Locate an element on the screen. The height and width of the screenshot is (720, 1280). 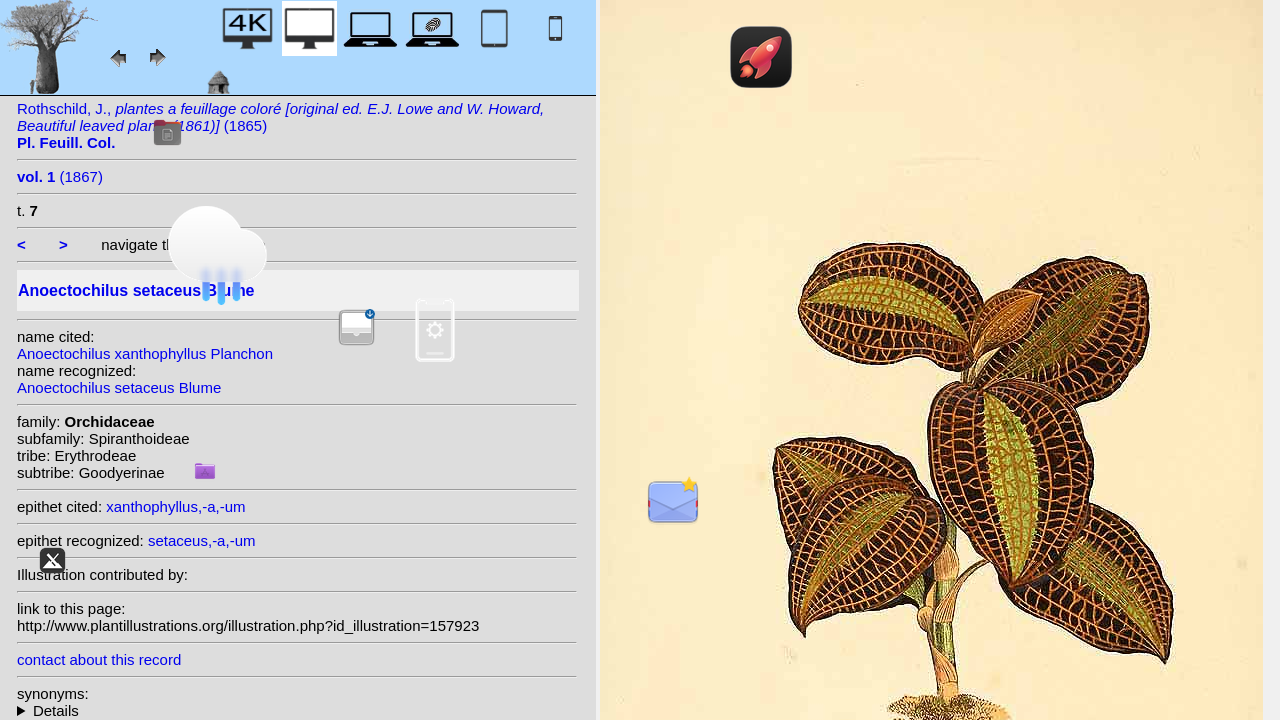
indicates rainy or showery weather conditions is located at coordinates (217, 255).